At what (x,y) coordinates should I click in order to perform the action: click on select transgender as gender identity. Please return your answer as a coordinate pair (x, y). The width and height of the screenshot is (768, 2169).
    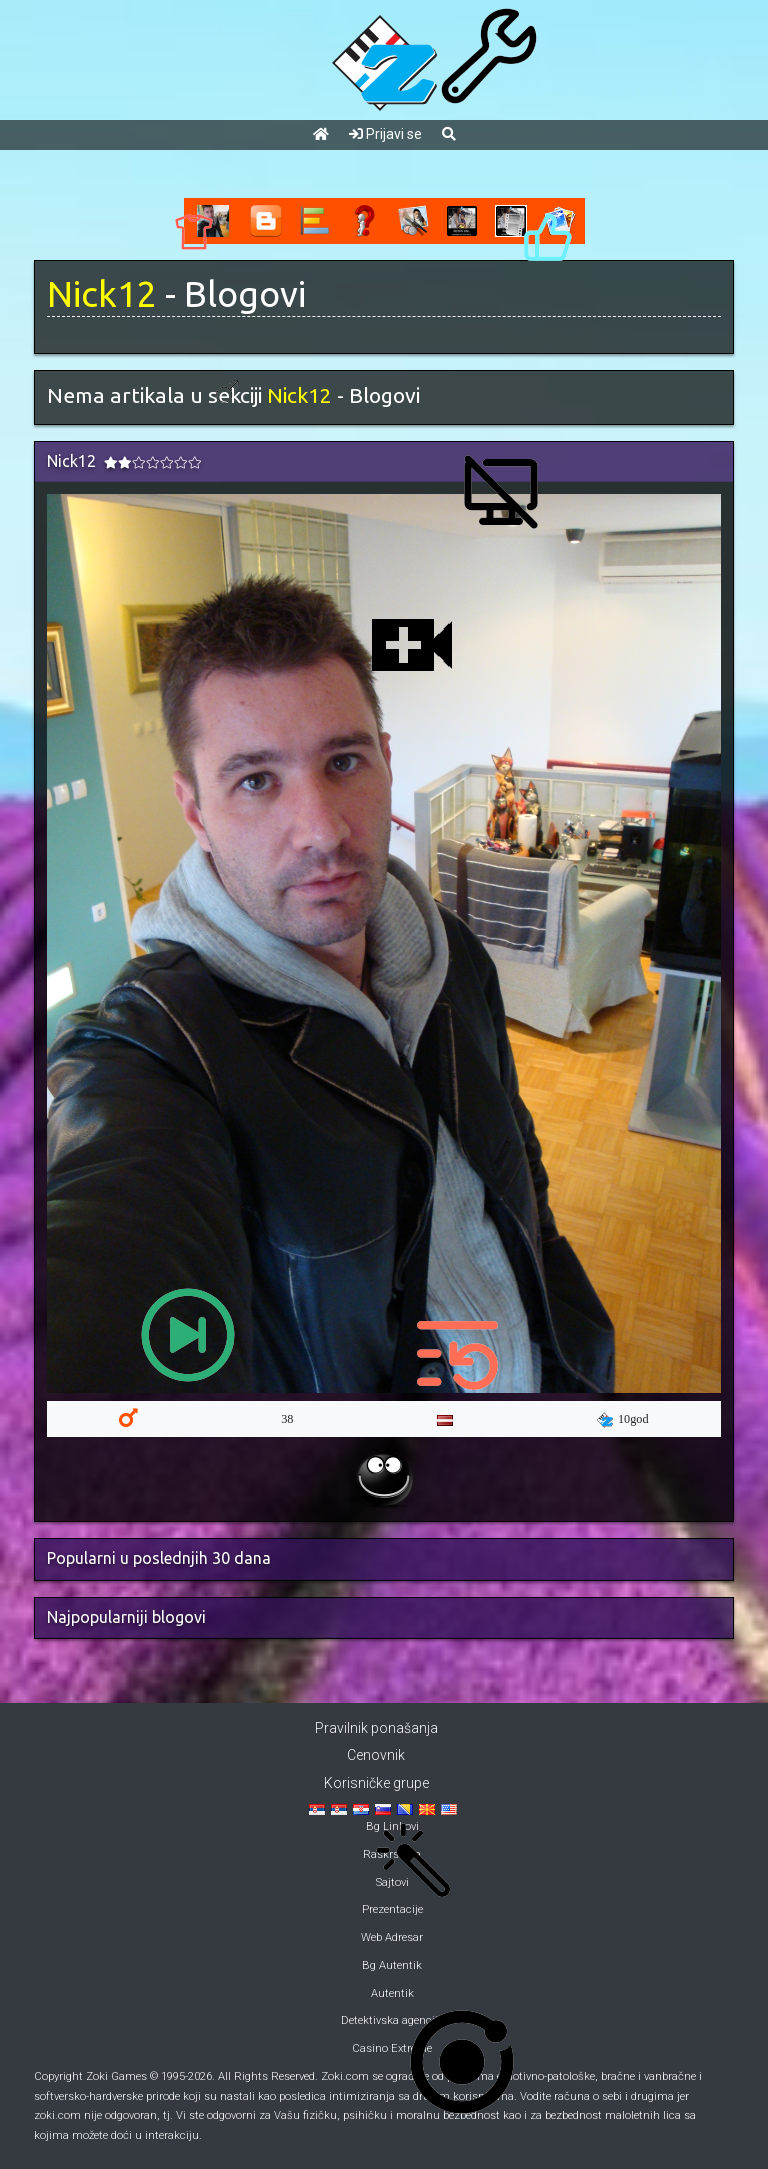
    Looking at the image, I should click on (228, 391).